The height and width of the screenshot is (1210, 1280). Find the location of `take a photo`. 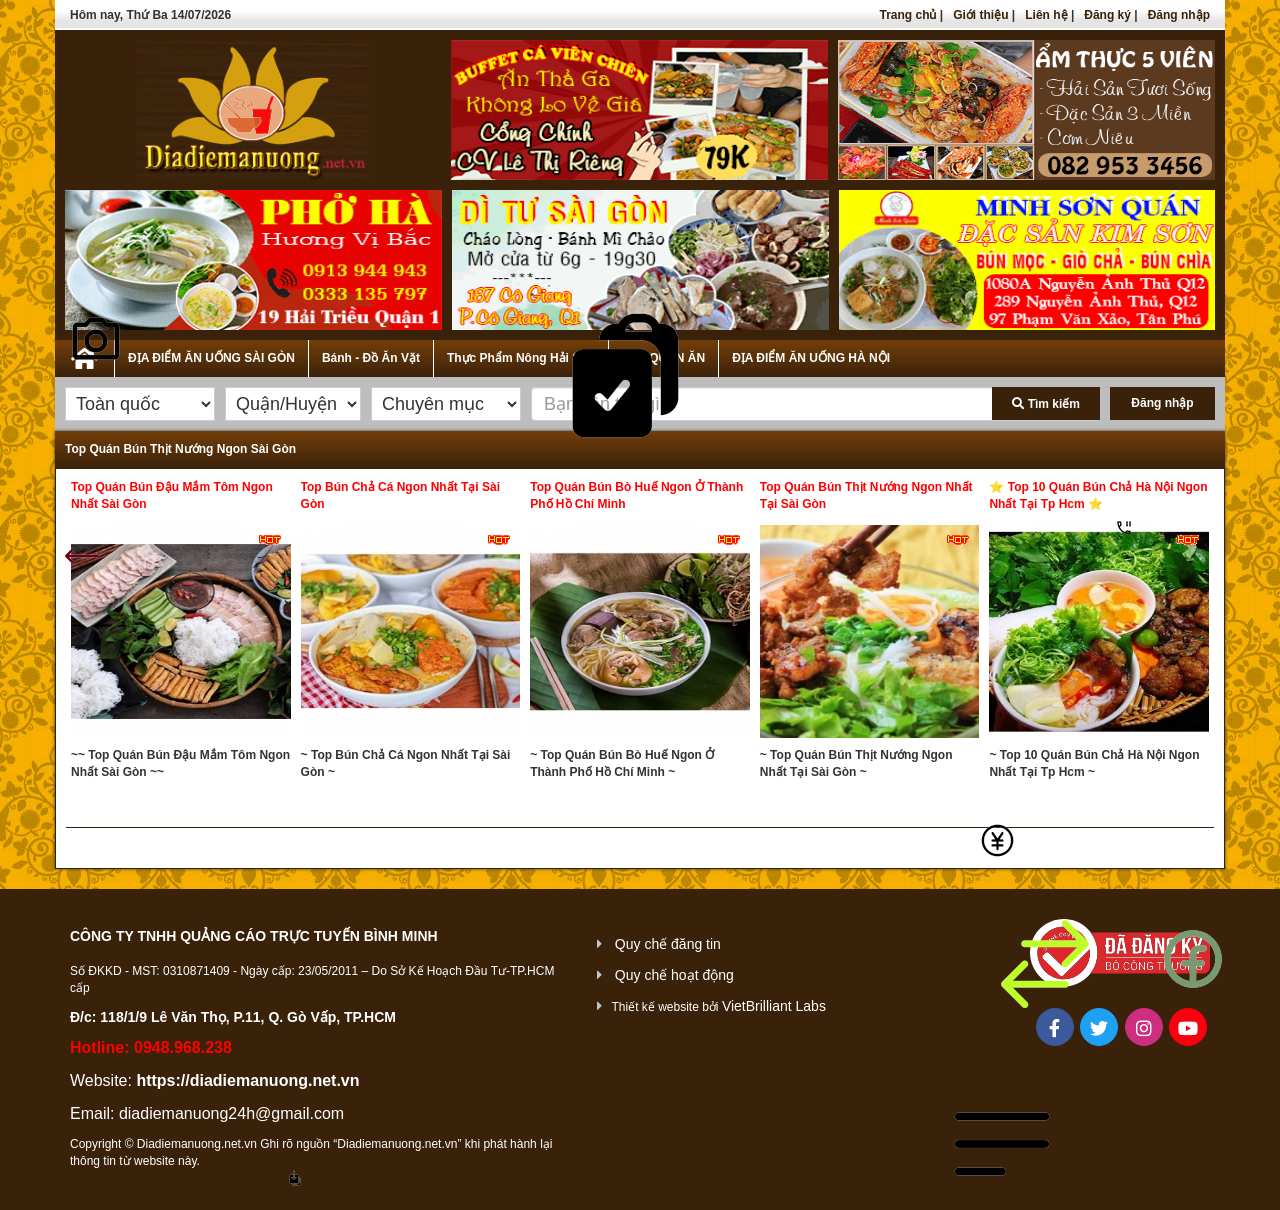

take a photo is located at coordinates (96, 341).